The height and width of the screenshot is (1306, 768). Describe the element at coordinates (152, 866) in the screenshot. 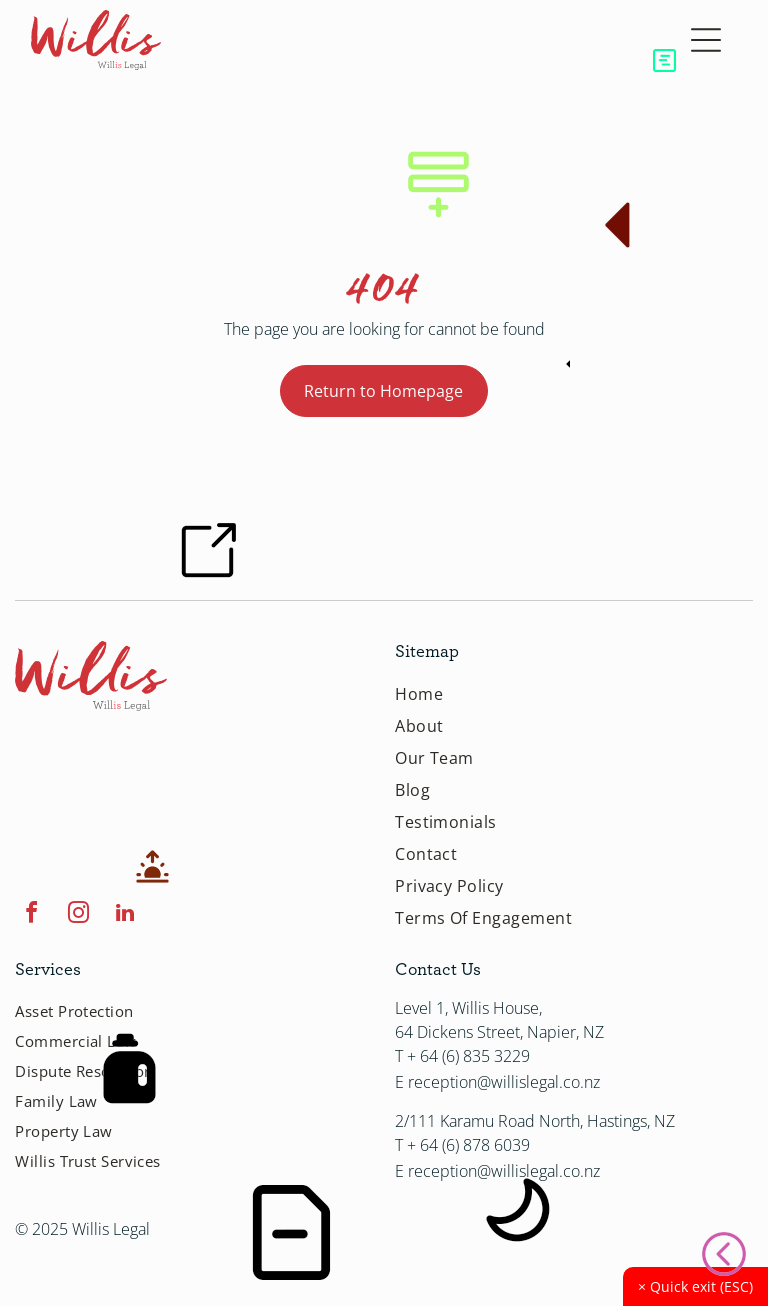

I see `set alarm for sunrise or morning wake-up` at that location.